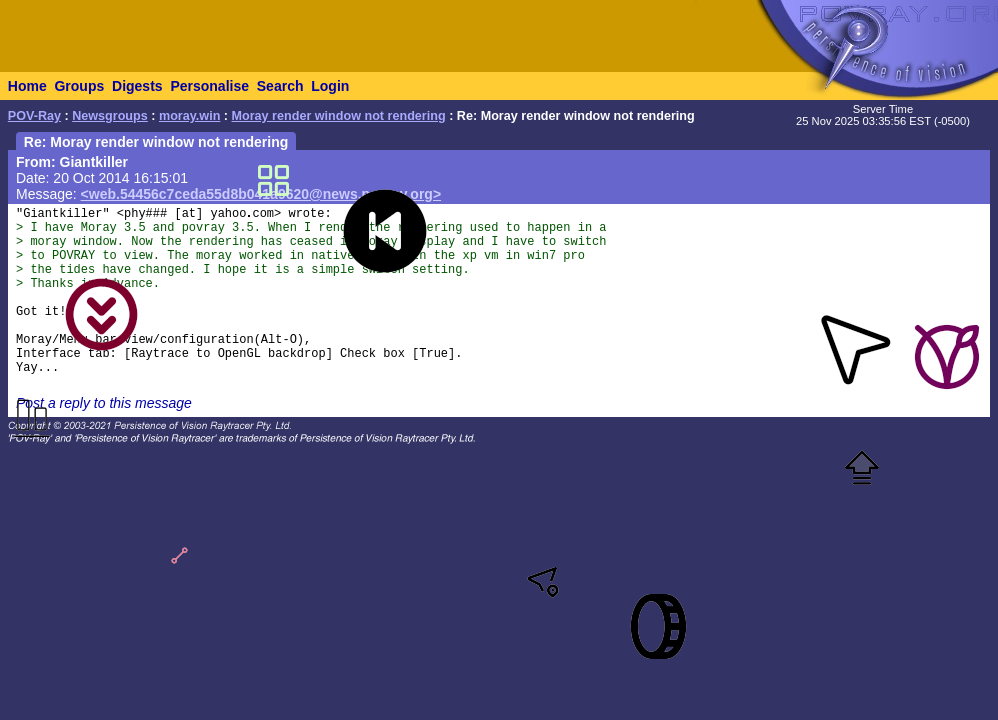  What do you see at coordinates (542, 581) in the screenshot?
I see `send current location` at bounding box center [542, 581].